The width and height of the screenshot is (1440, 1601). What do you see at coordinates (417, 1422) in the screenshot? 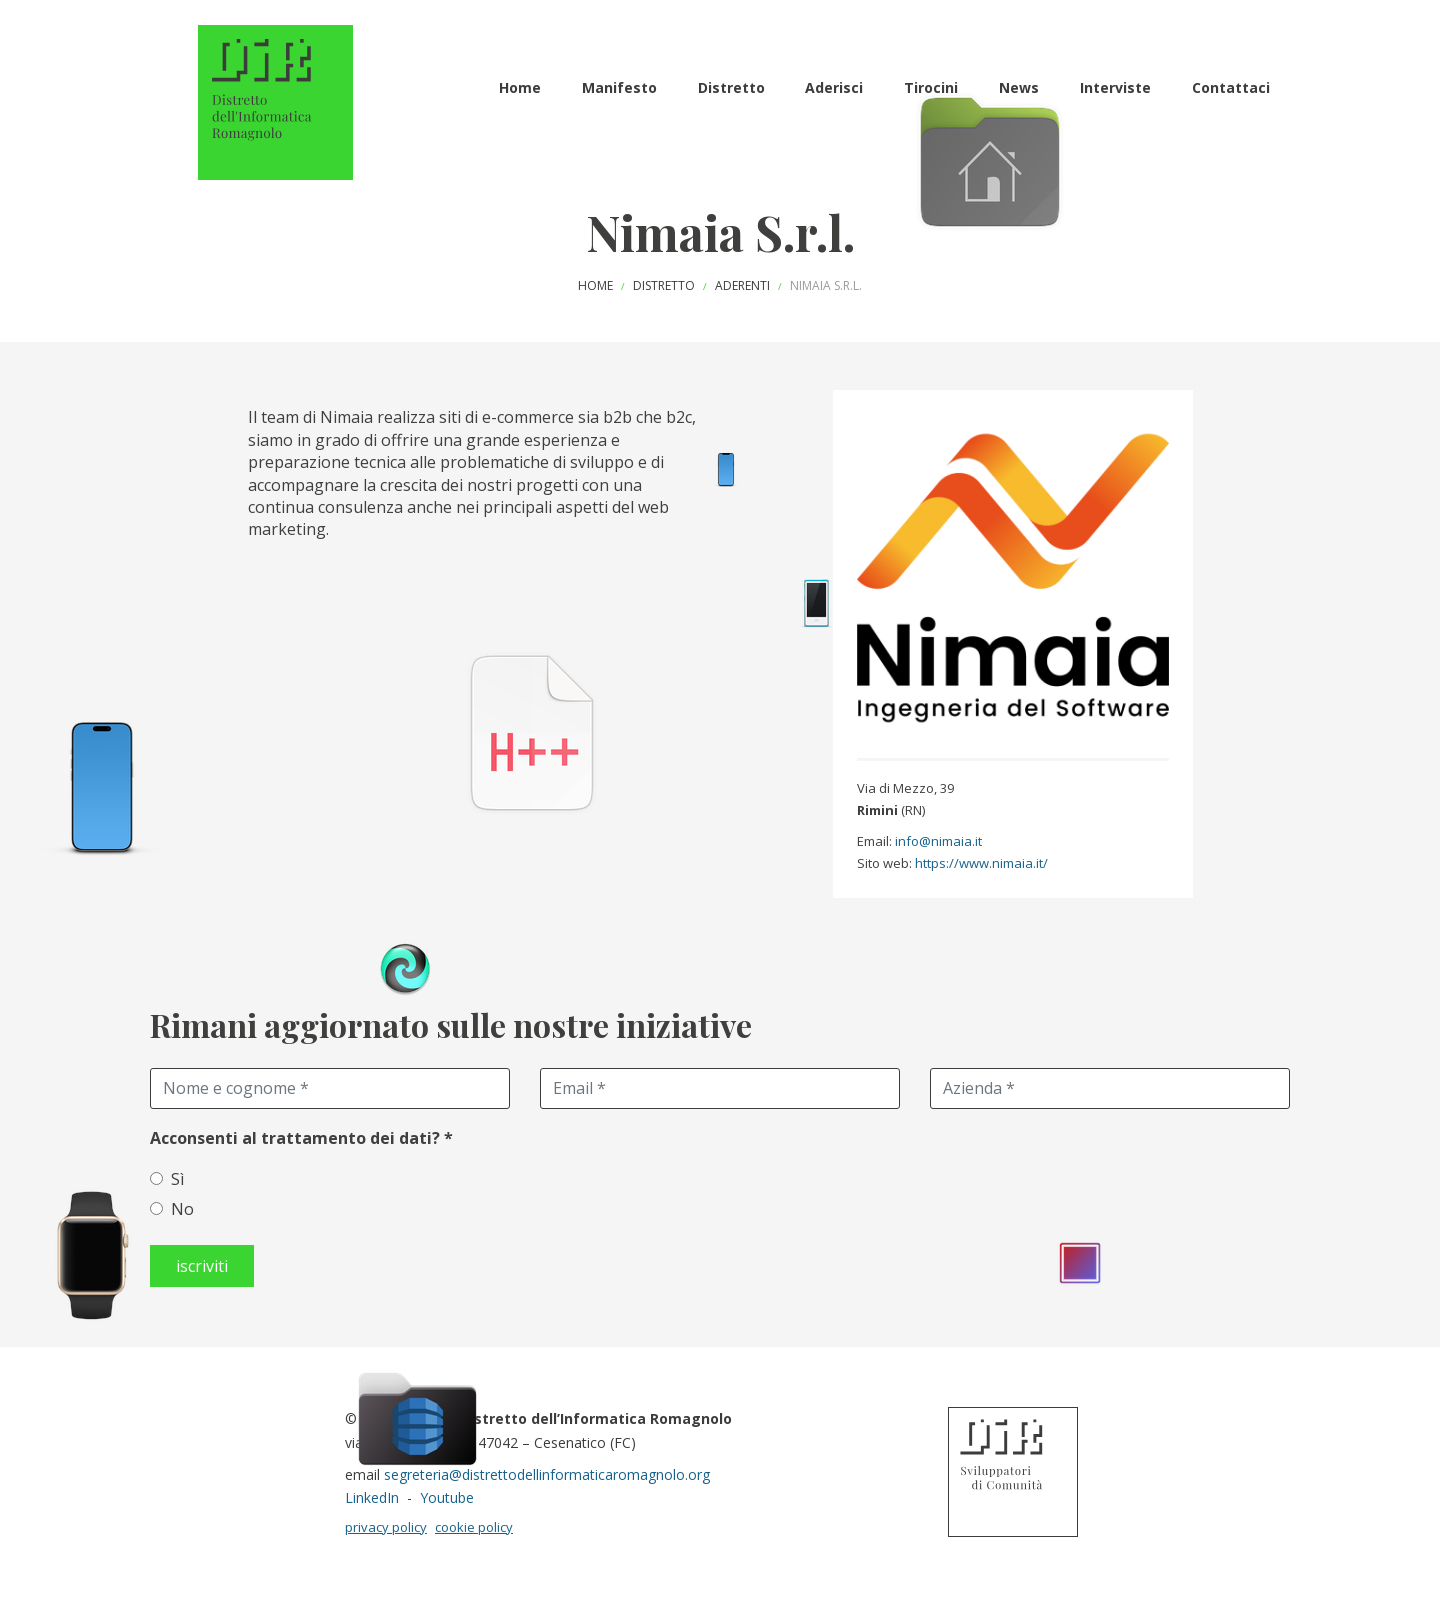
I see `open dynamodb database files folder` at bounding box center [417, 1422].